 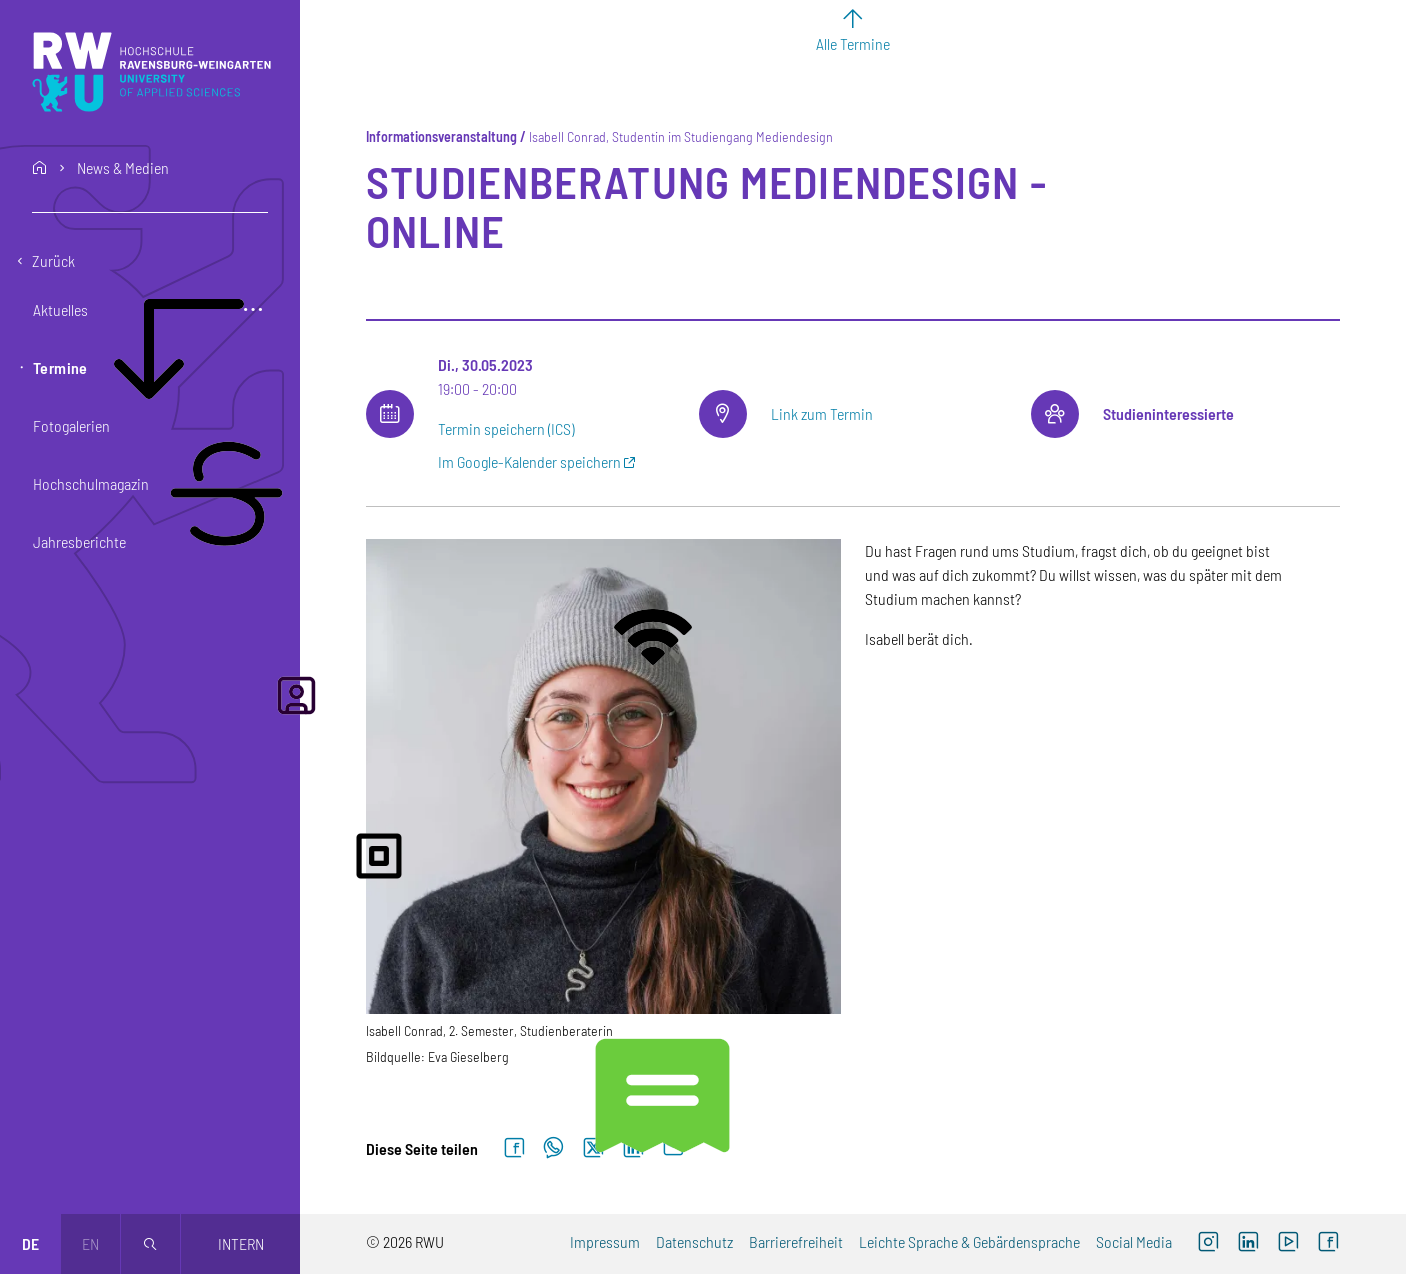 I want to click on apply strikethrough formatting to selected text, so click(x=226, y=494).